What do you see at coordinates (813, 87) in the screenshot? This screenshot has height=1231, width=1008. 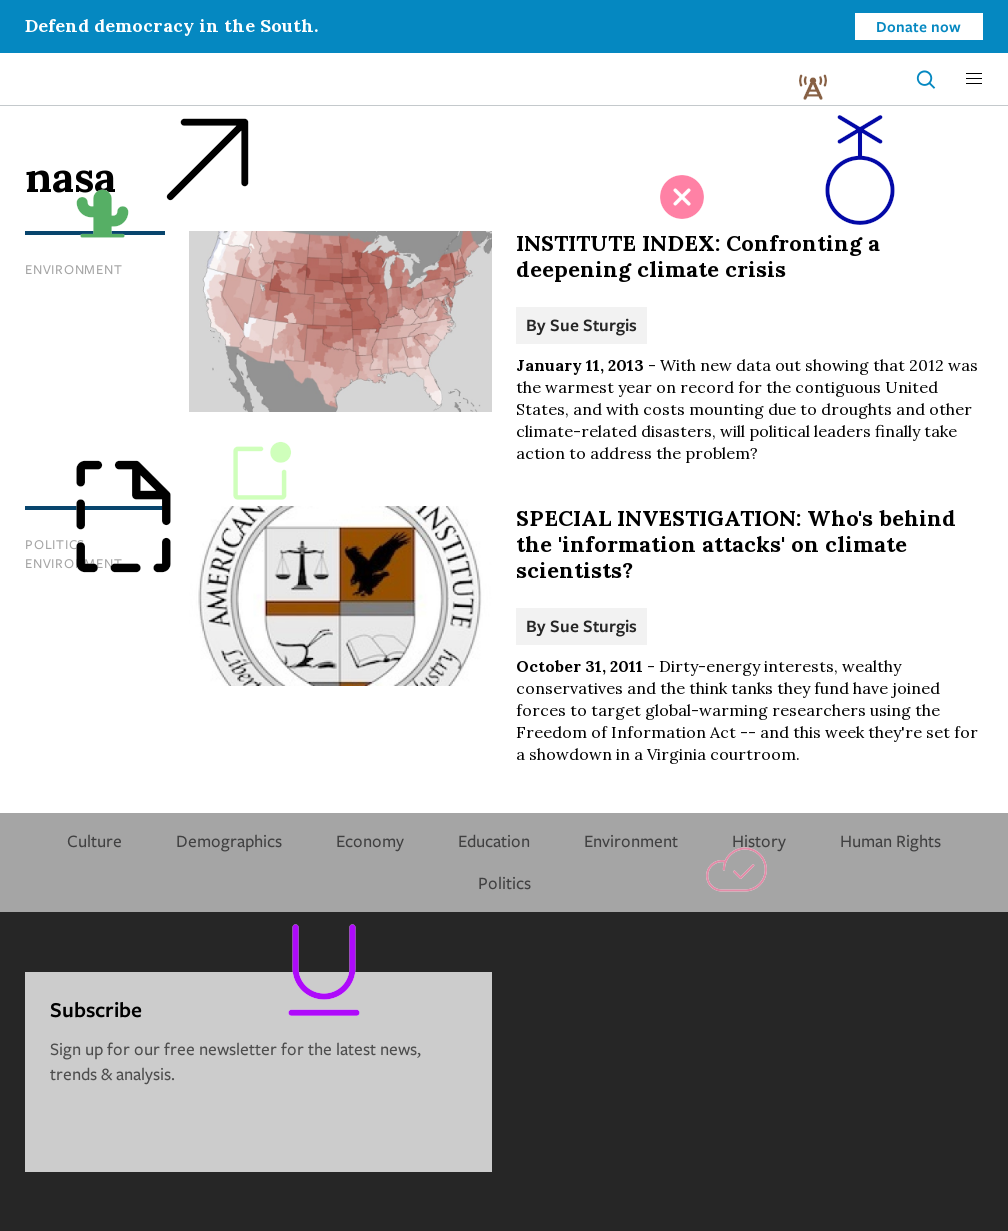 I see `indicates cellular network or mobile signal status` at bounding box center [813, 87].